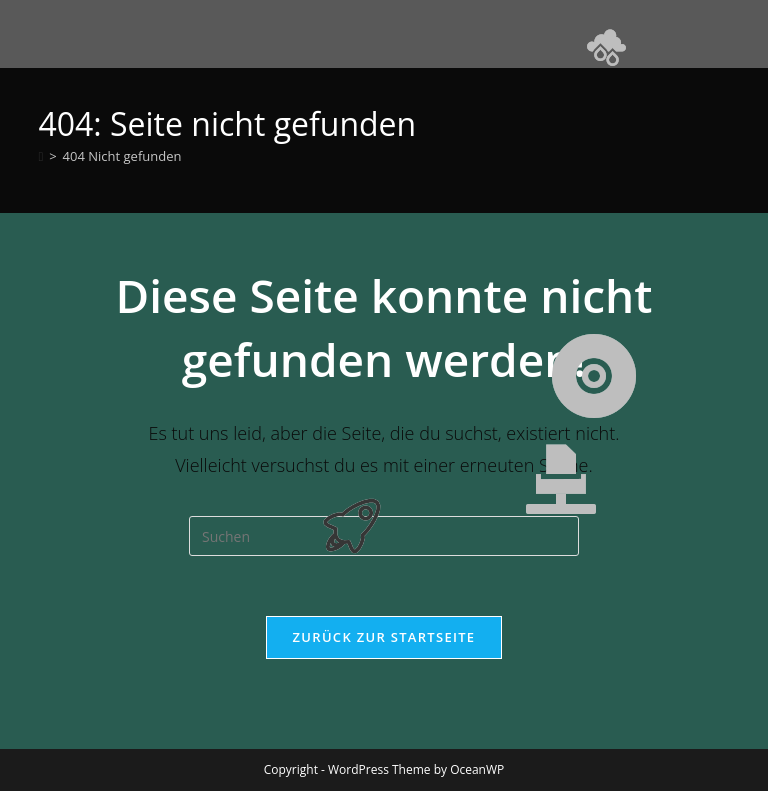 The width and height of the screenshot is (768, 791). I want to click on indicates scattered showers or light rain conditions, so click(606, 46).